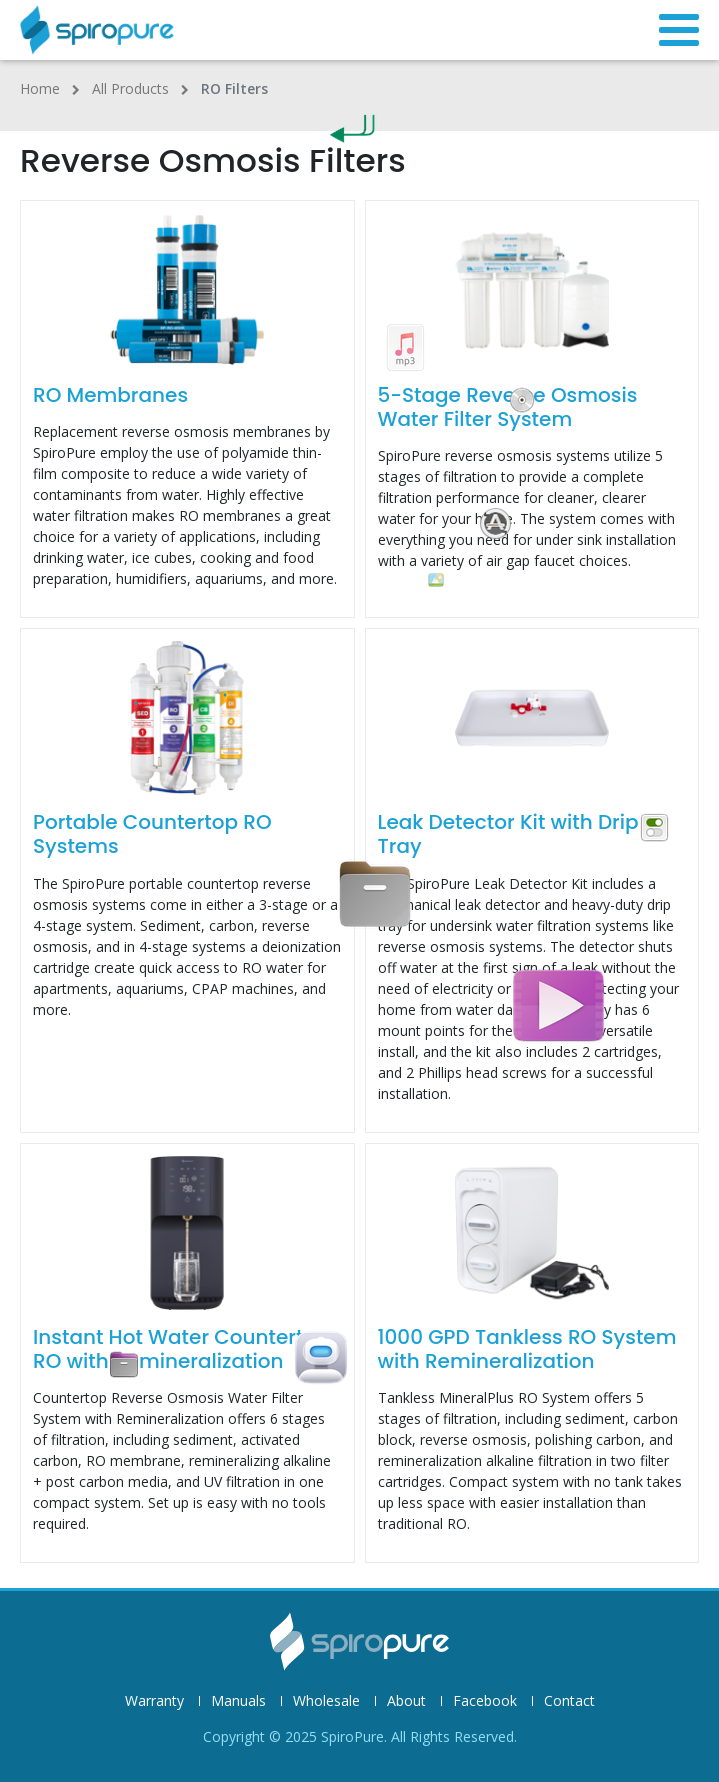 The height and width of the screenshot is (1782, 719). I want to click on an mp3 audio file, so click(405, 347).